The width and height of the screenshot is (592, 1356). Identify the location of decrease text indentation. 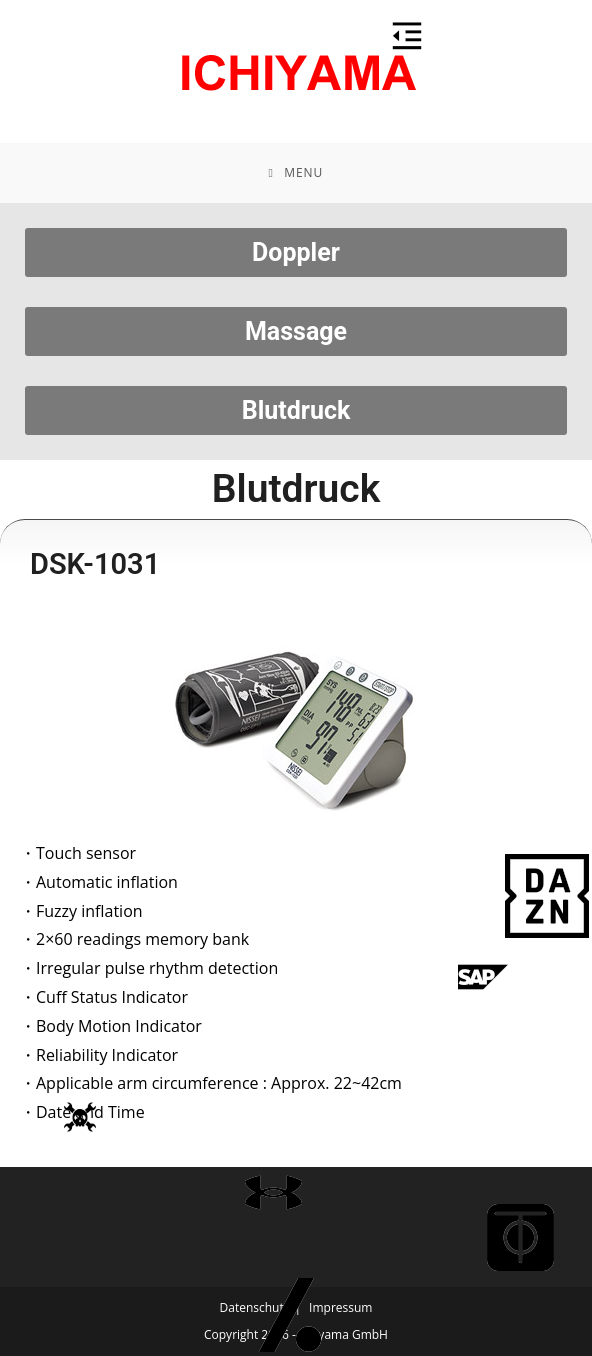
(407, 35).